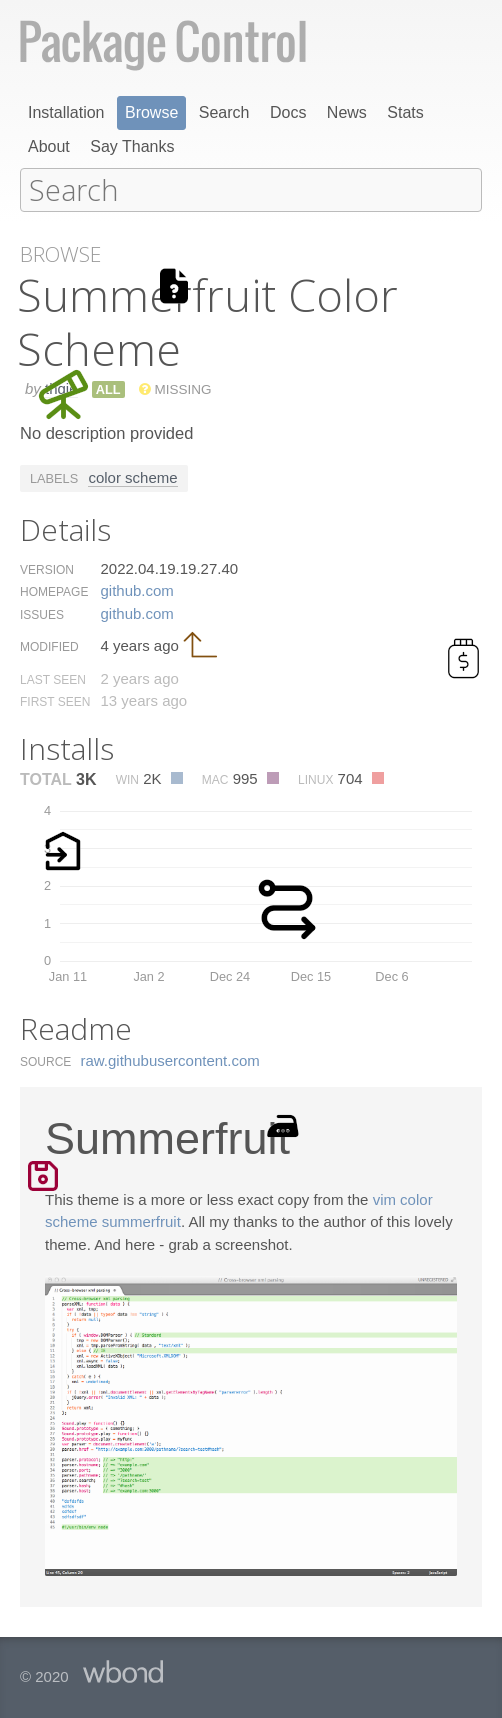 Image resolution: width=502 pixels, height=1718 pixels. Describe the element at coordinates (174, 286) in the screenshot. I see `unrecognized file type` at that location.